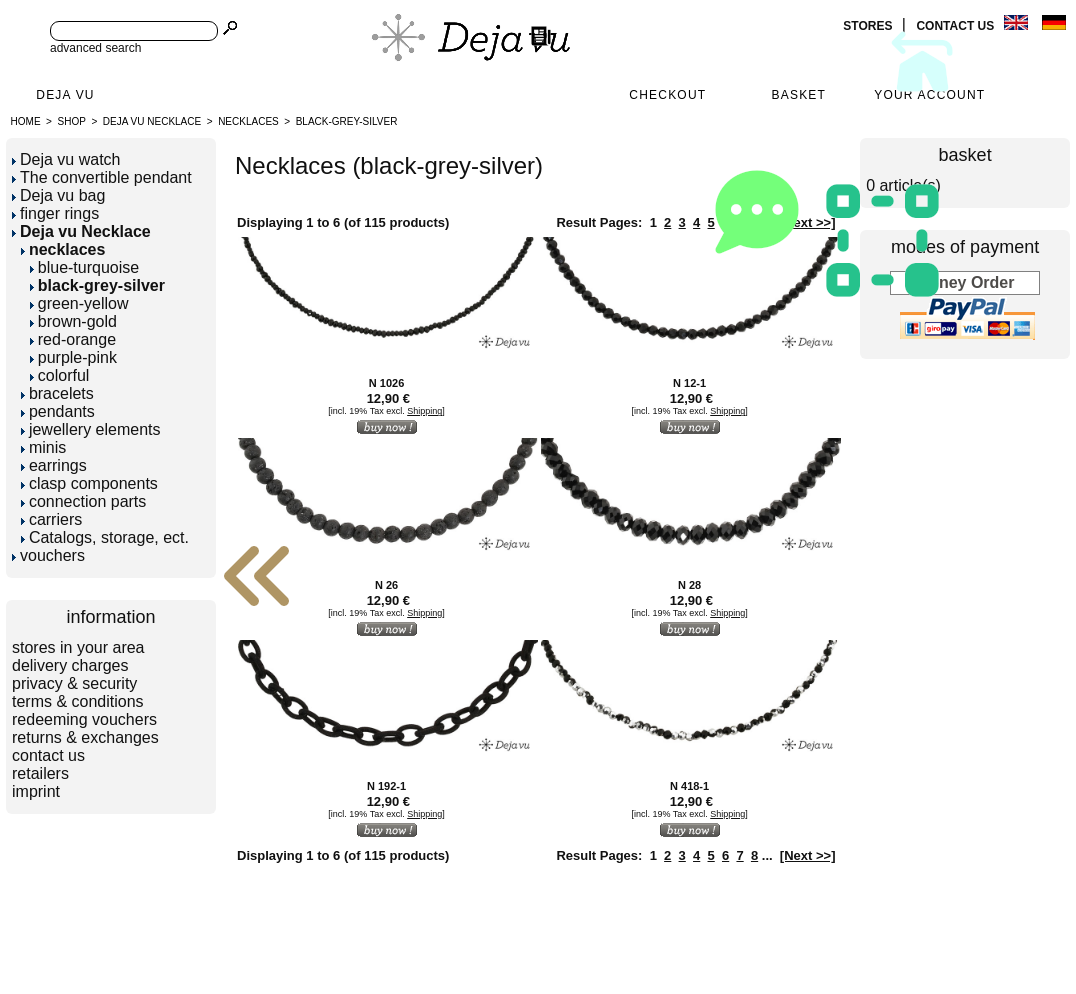 This screenshot has width=1076, height=994. I want to click on set transform anchor to bottom-right corner, so click(882, 240).